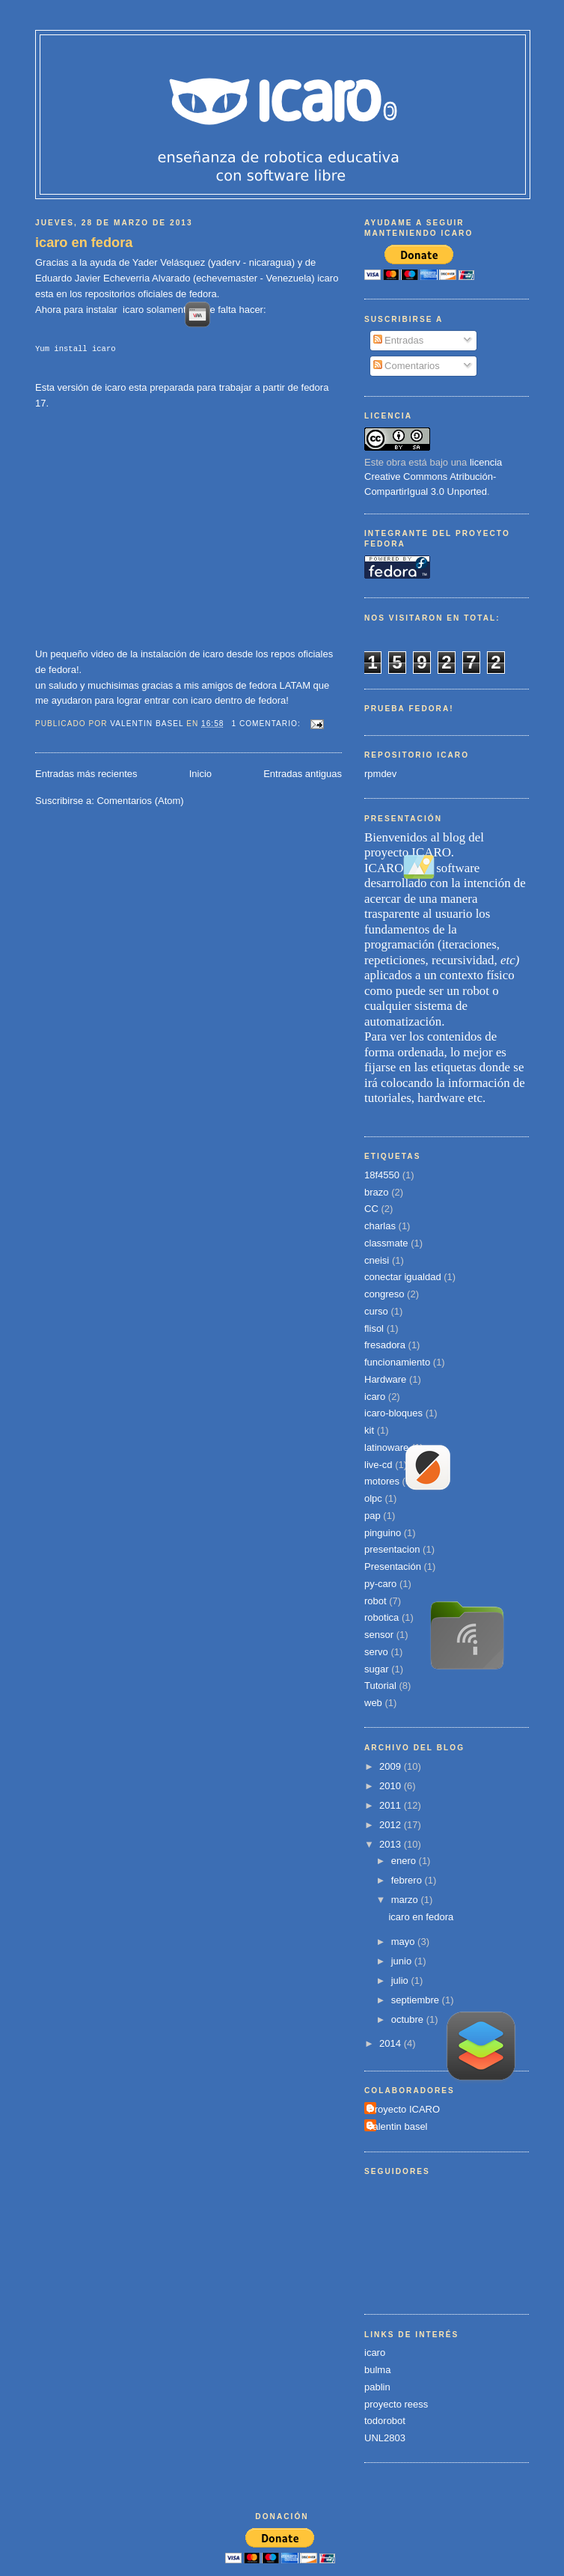 The image size is (564, 2576). What do you see at coordinates (428, 1467) in the screenshot?
I see `open PrusaSlicer 3D printing software` at bounding box center [428, 1467].